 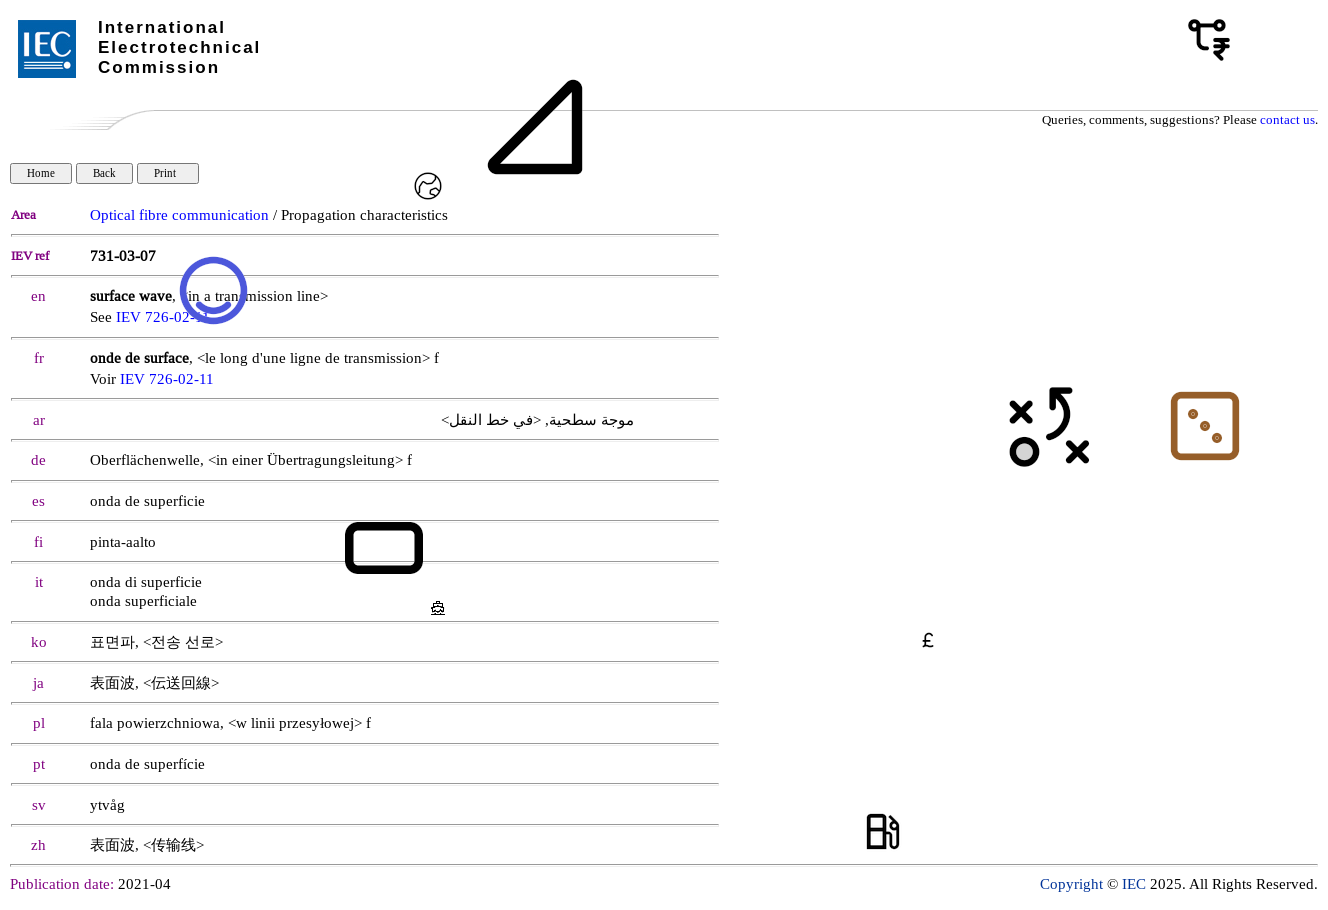 I want to click on view game plan or strategy options, so click(x=1046, y=427).